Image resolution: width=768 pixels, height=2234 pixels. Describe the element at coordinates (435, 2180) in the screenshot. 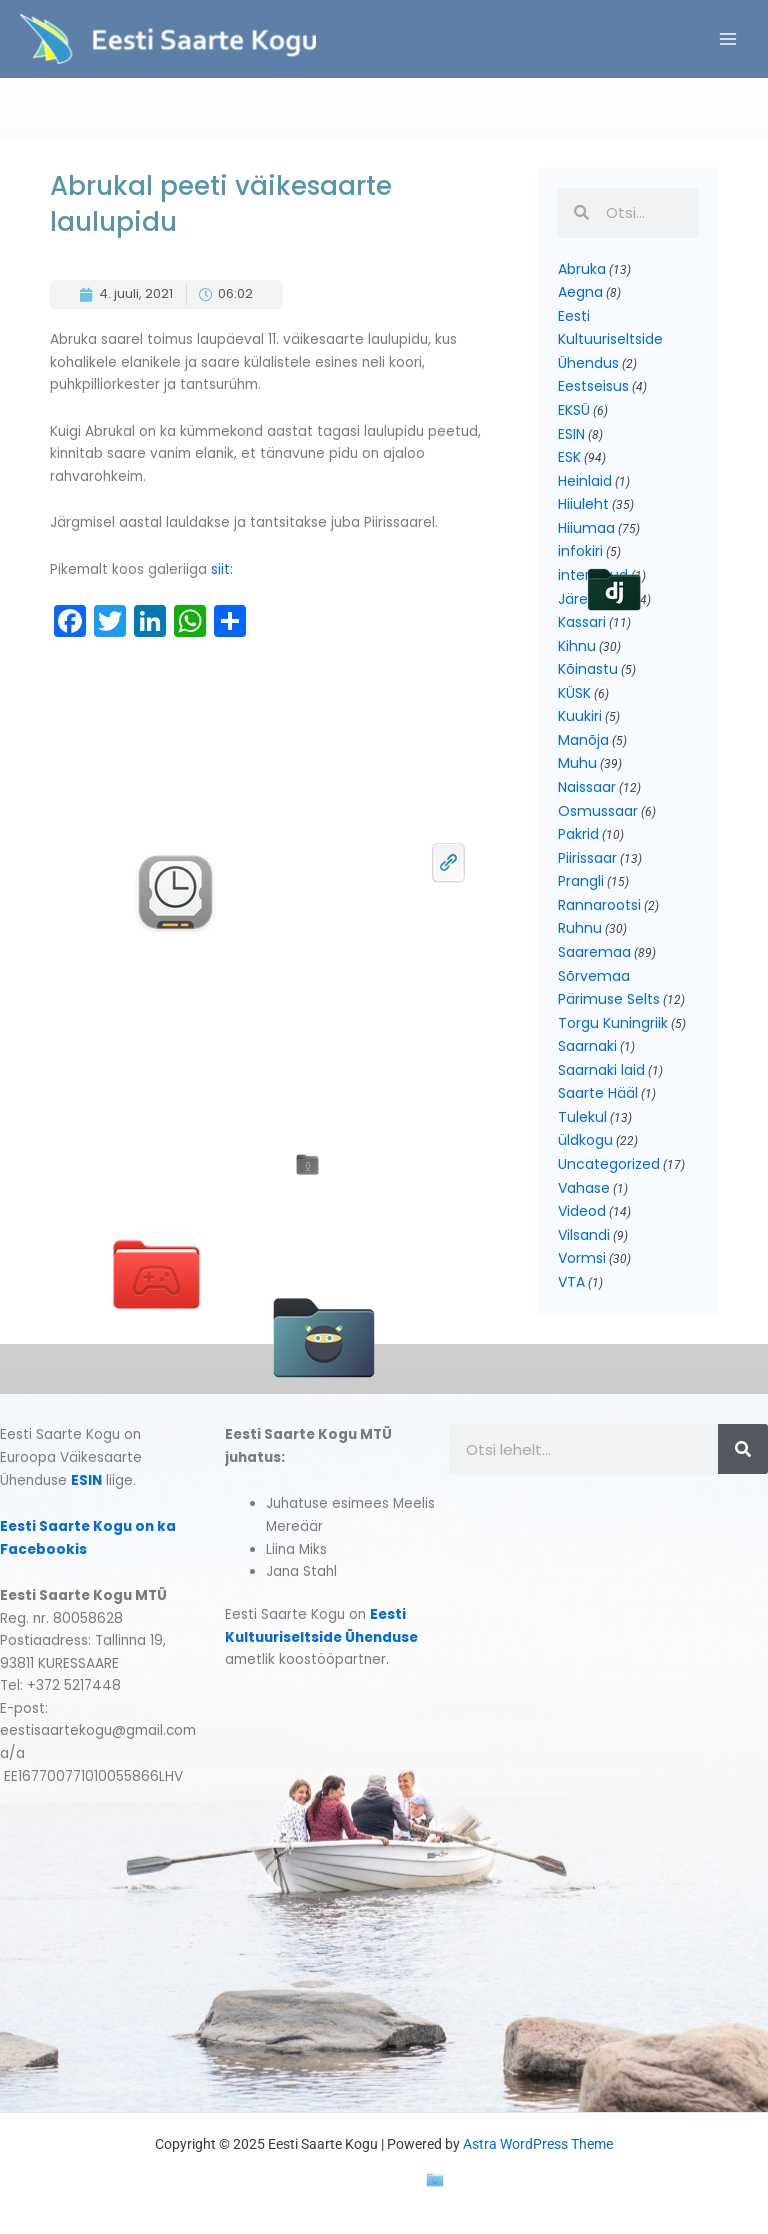

I see `open your home folder` at that location.